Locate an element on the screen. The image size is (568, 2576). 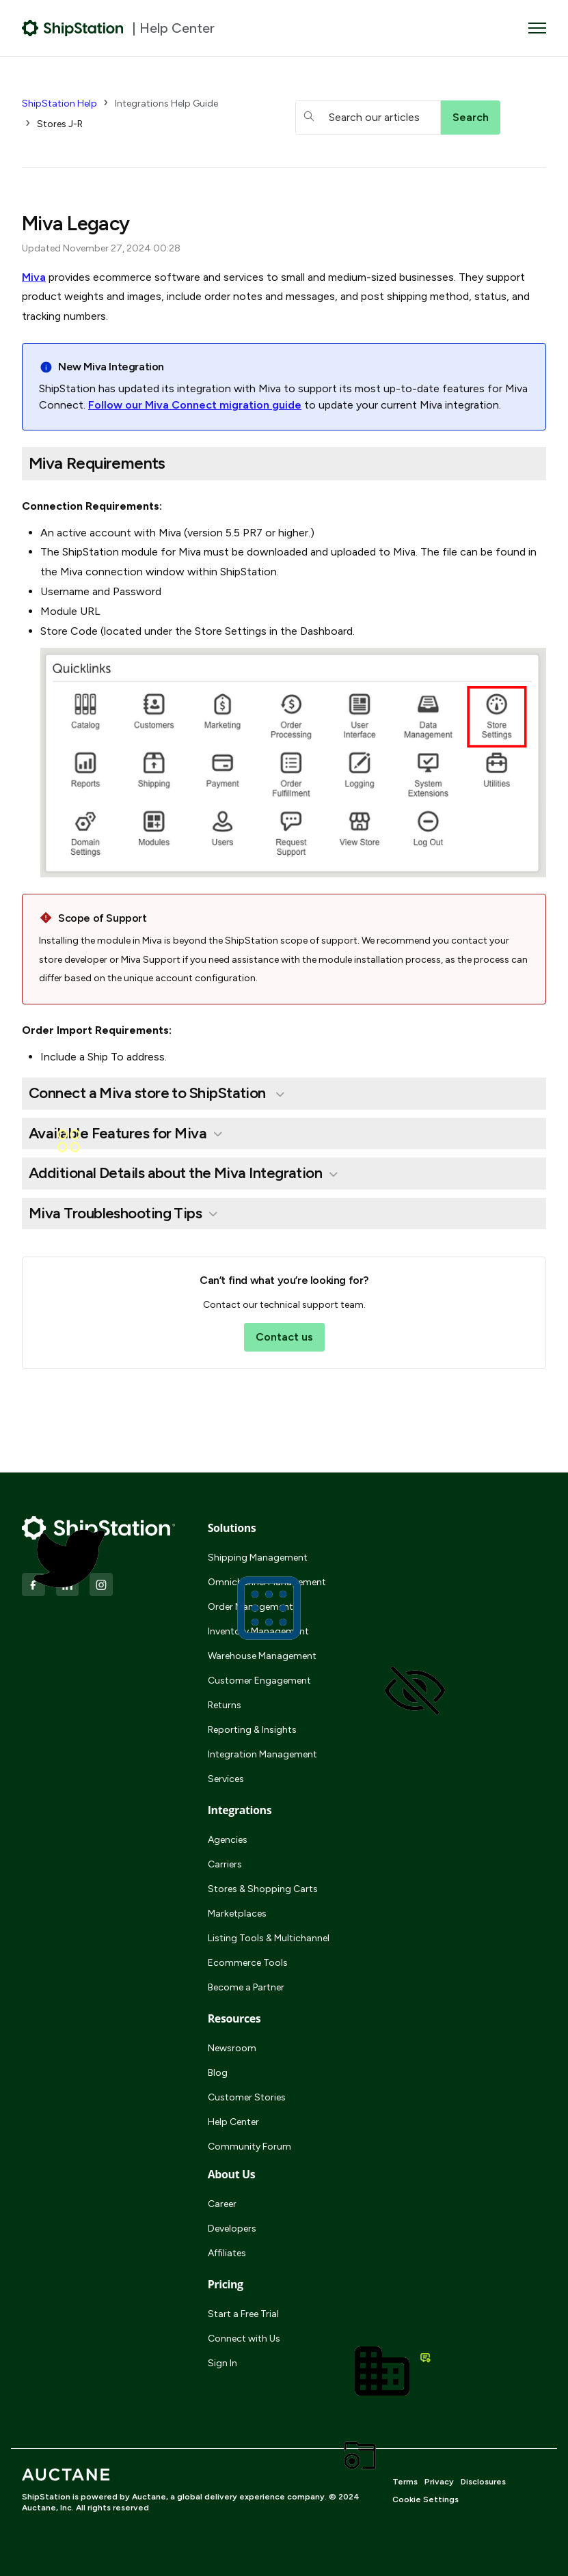
hide password or sensitive content is located at coordinates (415, 1690).